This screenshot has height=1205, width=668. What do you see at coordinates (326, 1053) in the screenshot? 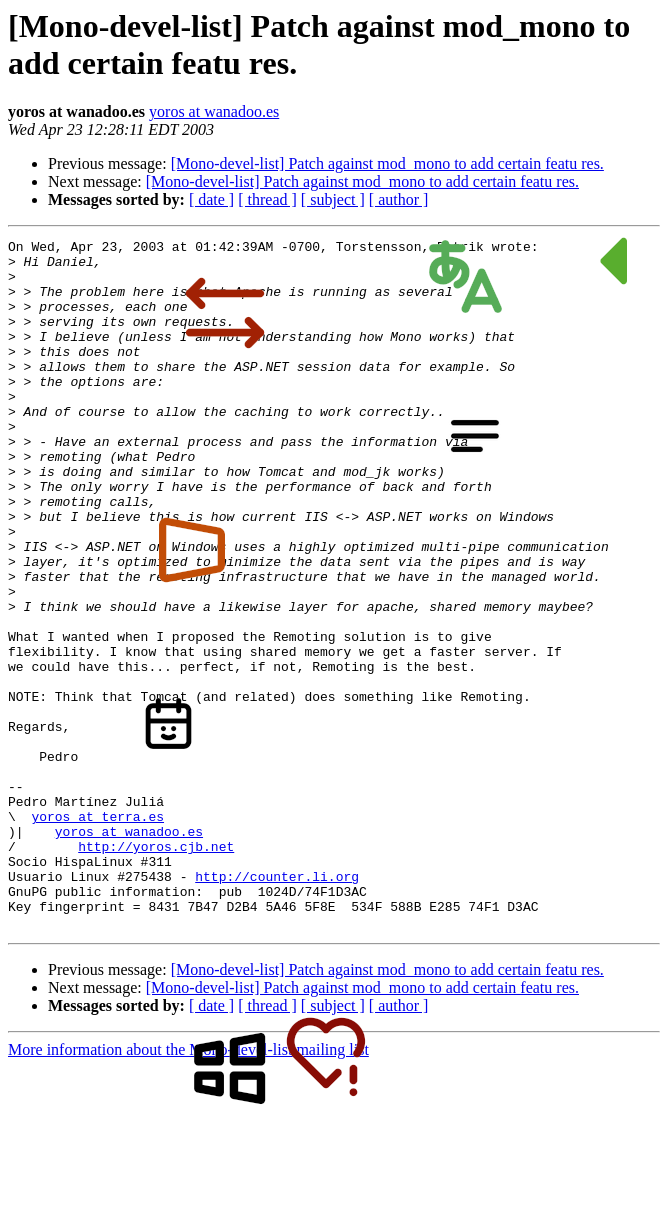
I see `indicates an issue with a liked or favorited item` at bounding box center [326, 1053].